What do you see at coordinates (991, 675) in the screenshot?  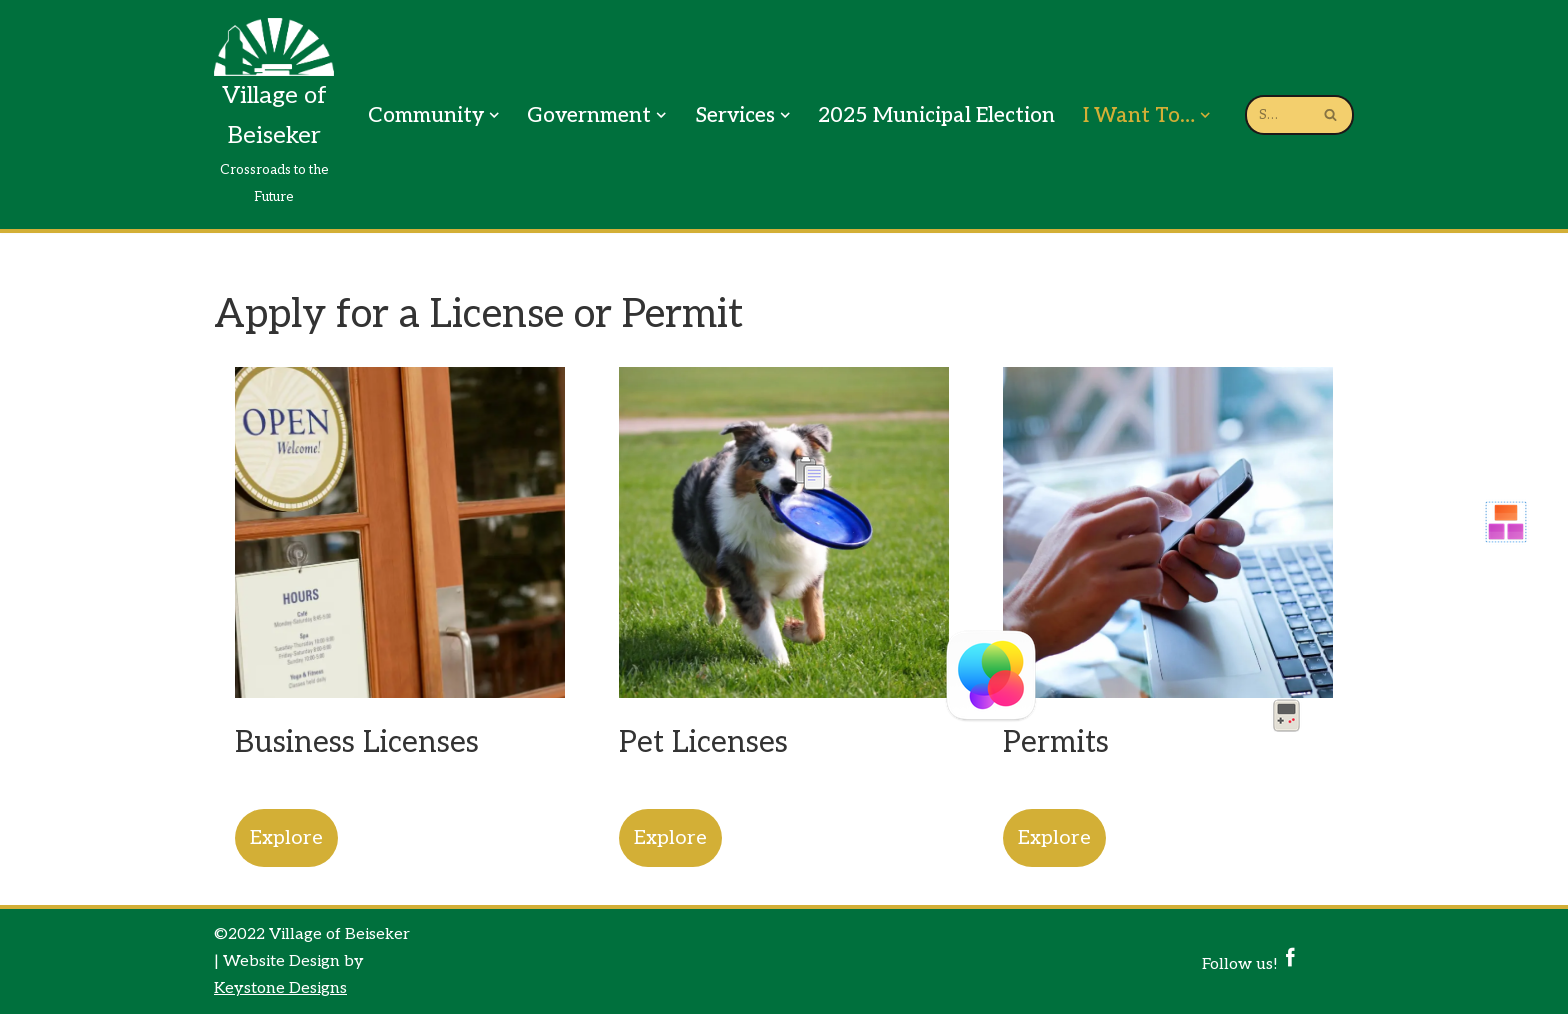 I see `open Game Center to view achievements and leaderboards` at bounding box center [991, 675].